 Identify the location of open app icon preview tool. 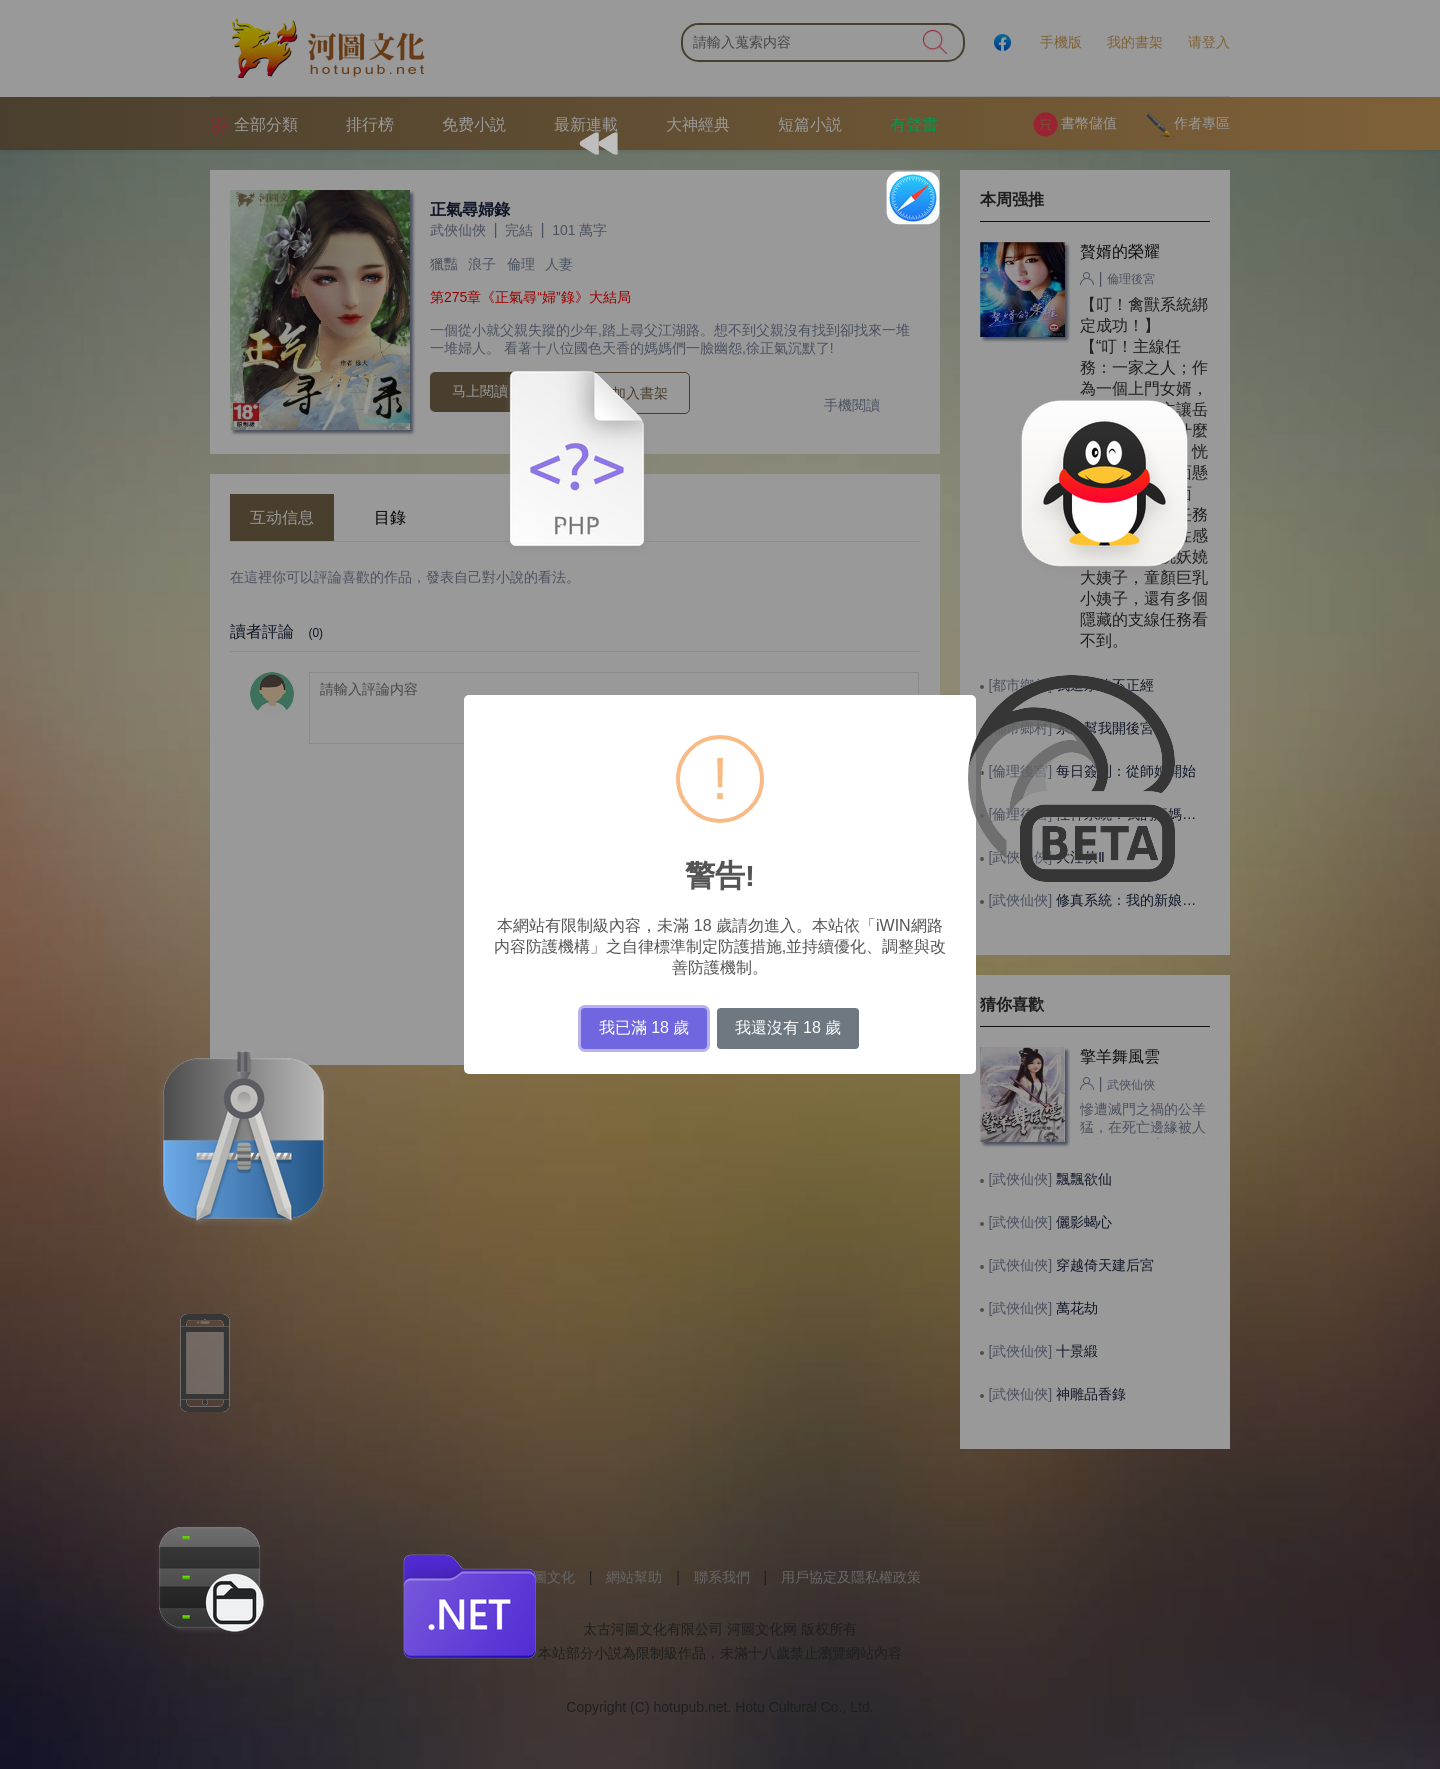
(243, 1138).